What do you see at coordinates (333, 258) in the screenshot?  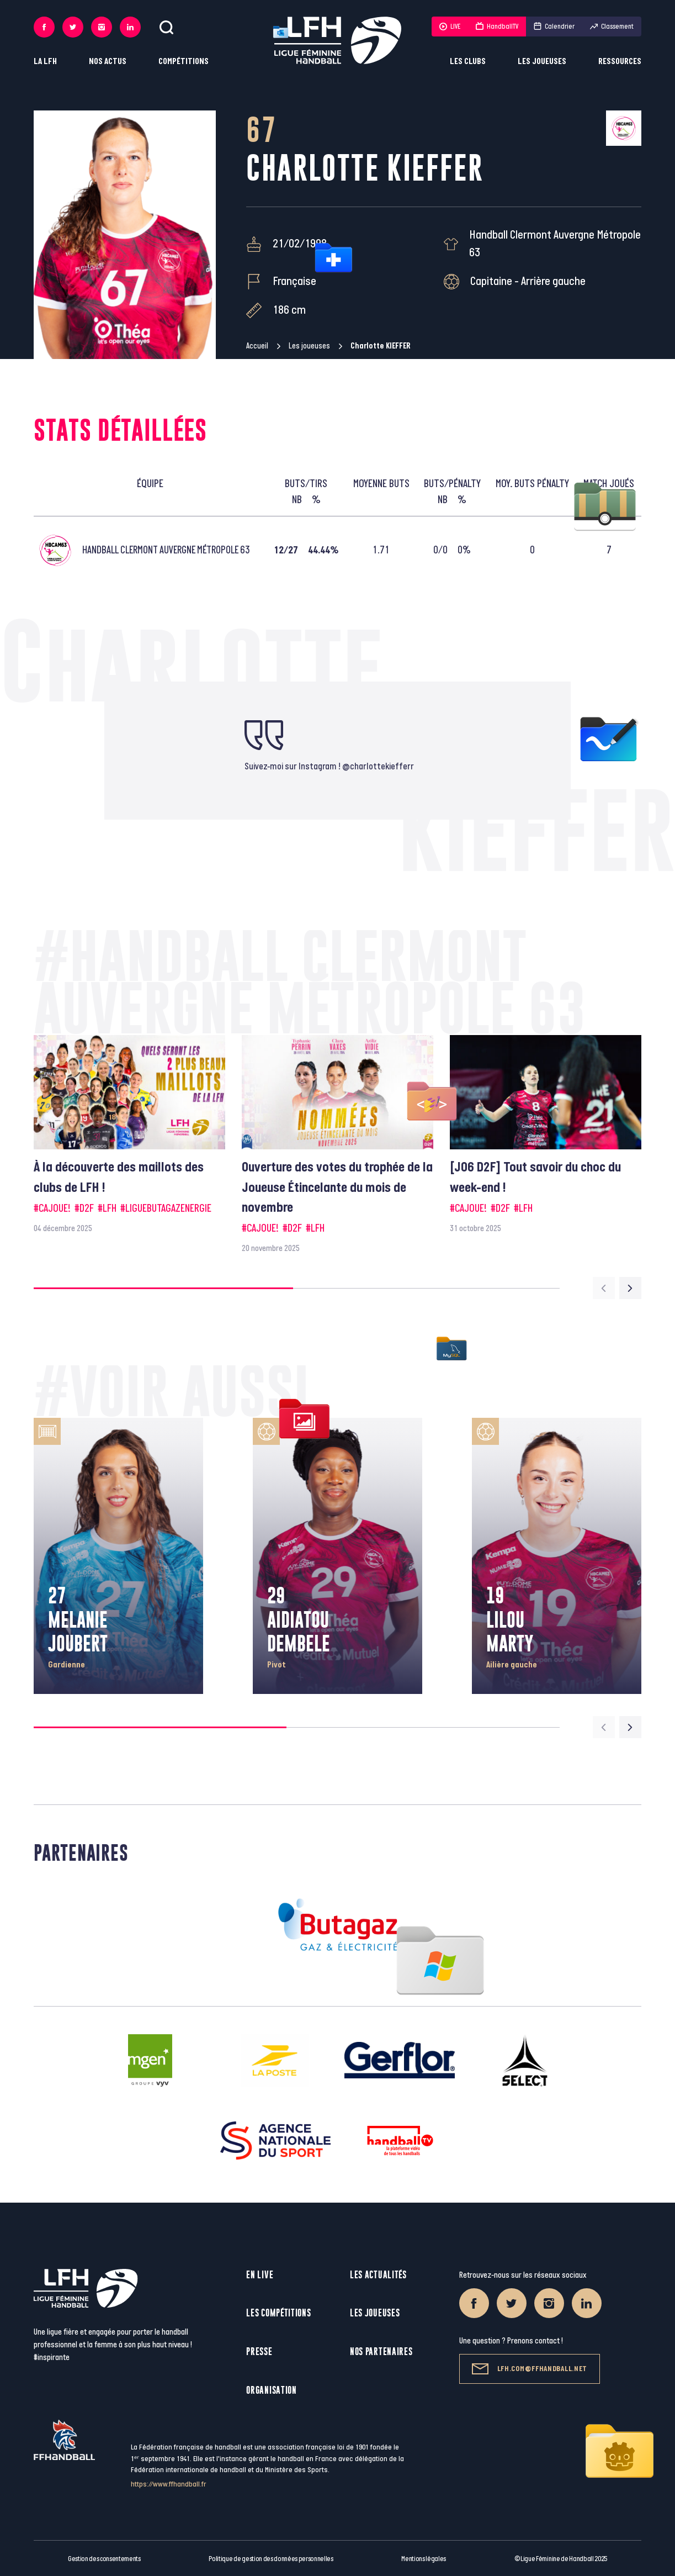 I see `open wondershare dr.fone folder` at bounding box center [333, 258].